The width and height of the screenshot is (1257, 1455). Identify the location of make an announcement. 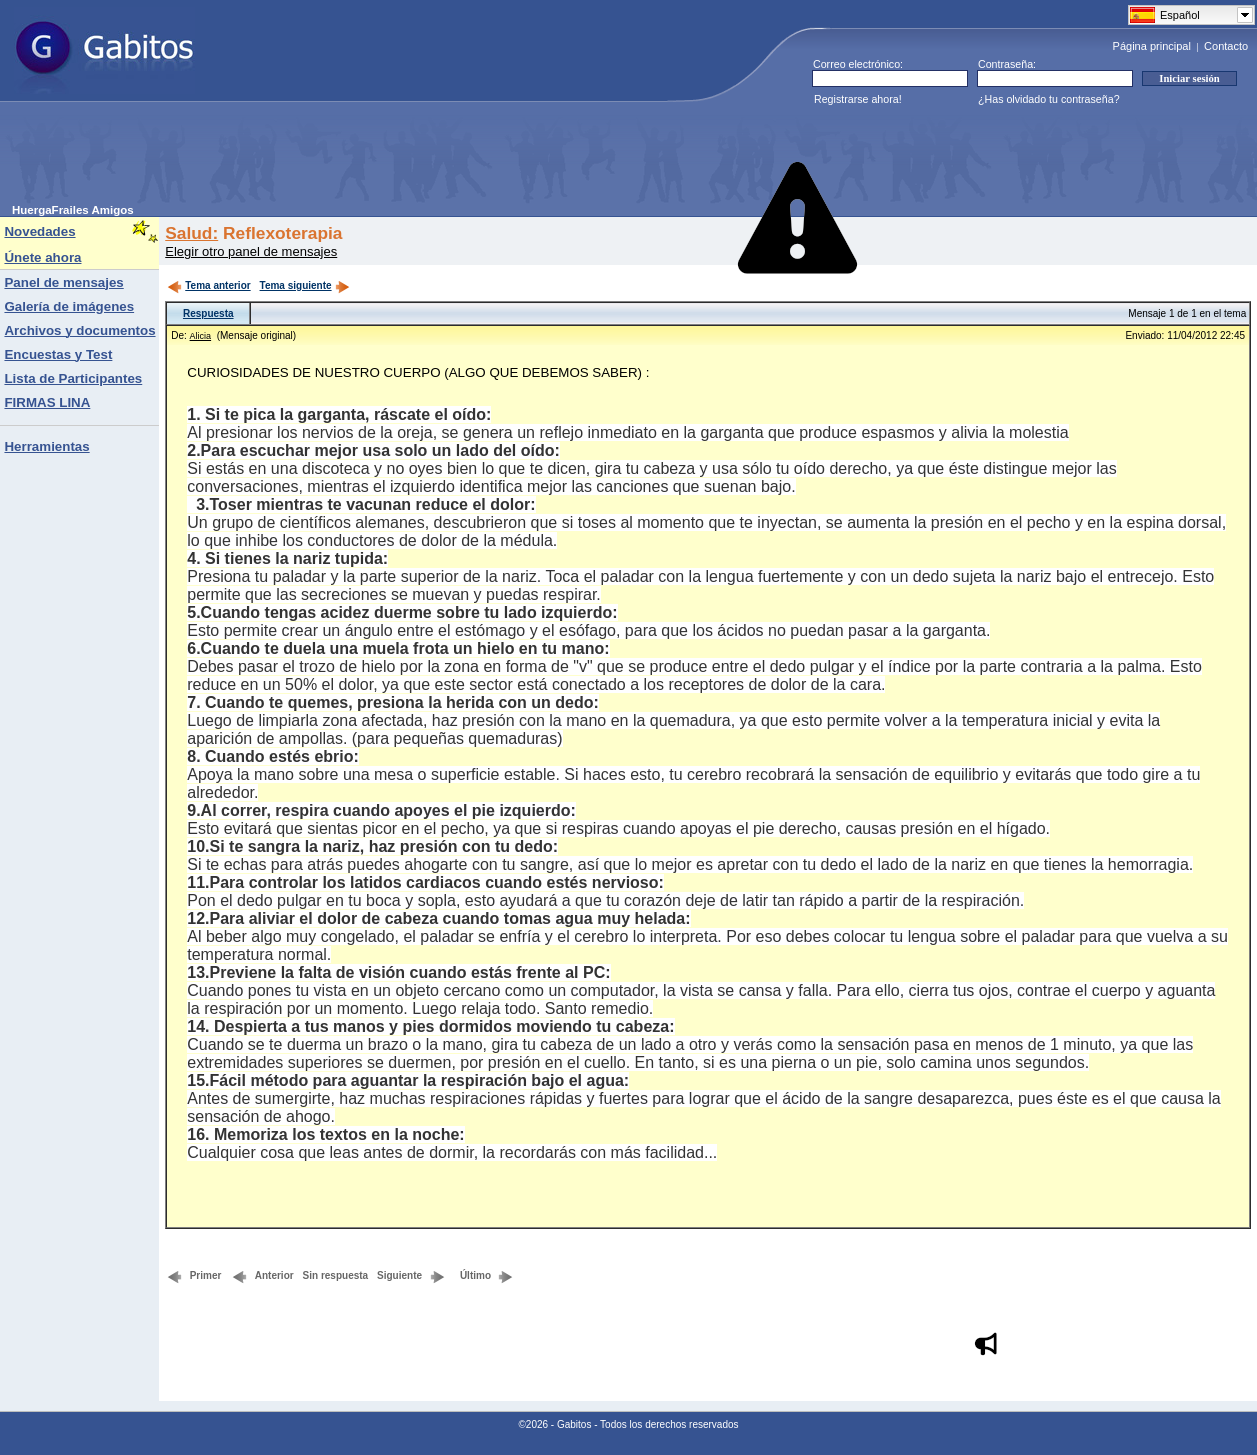
(986, 1343).